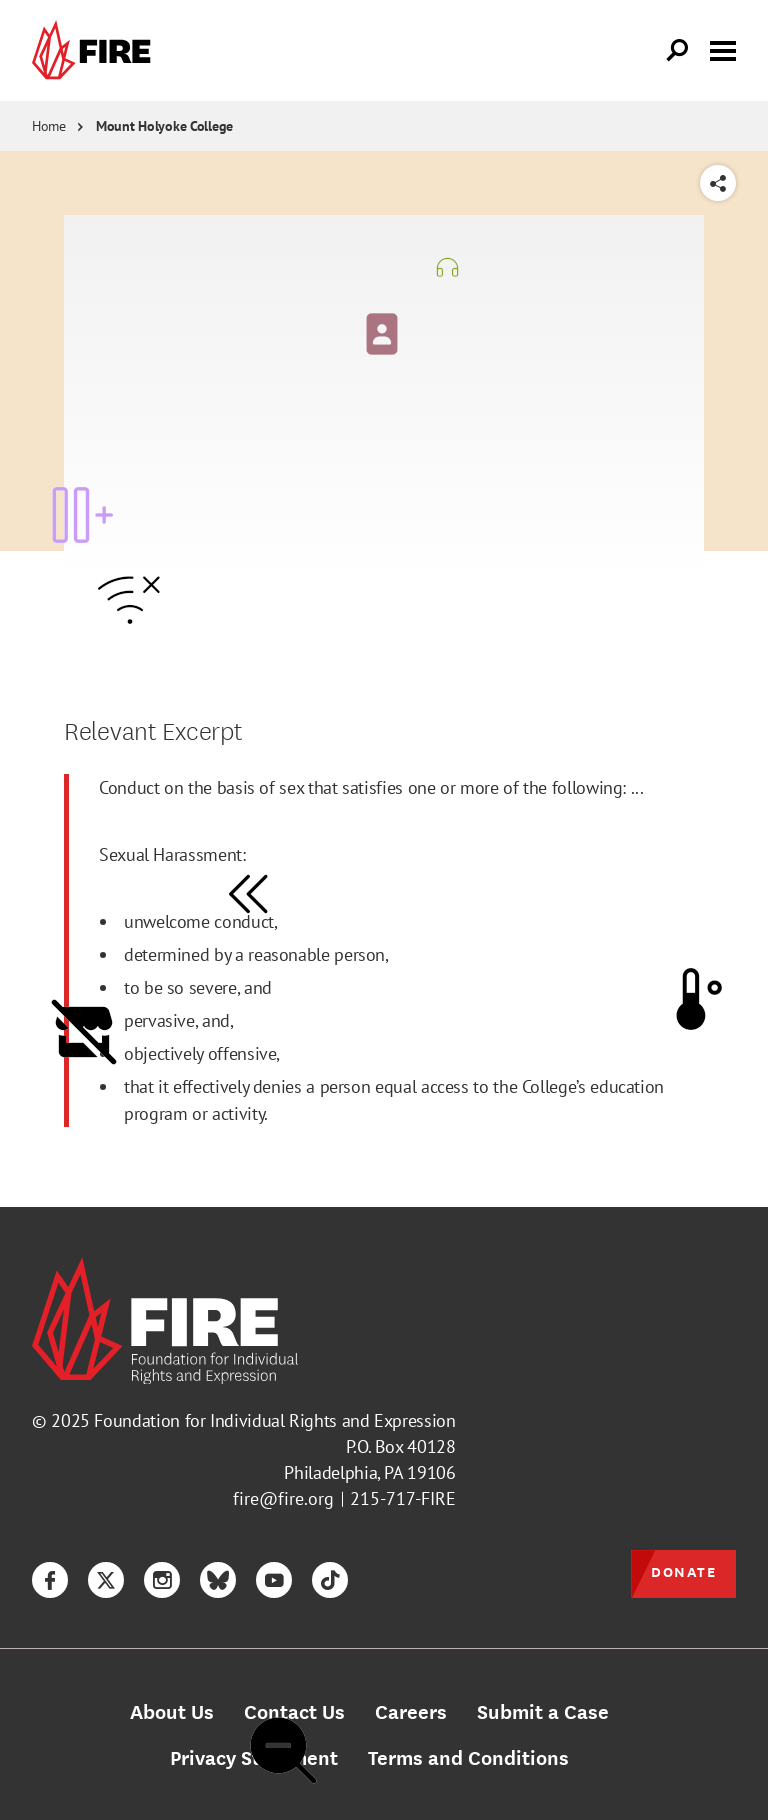 Image resolution: width=768 pixels, height=1820 pixels. I want to click on indicates no wifi connection available, so click(130, 599).